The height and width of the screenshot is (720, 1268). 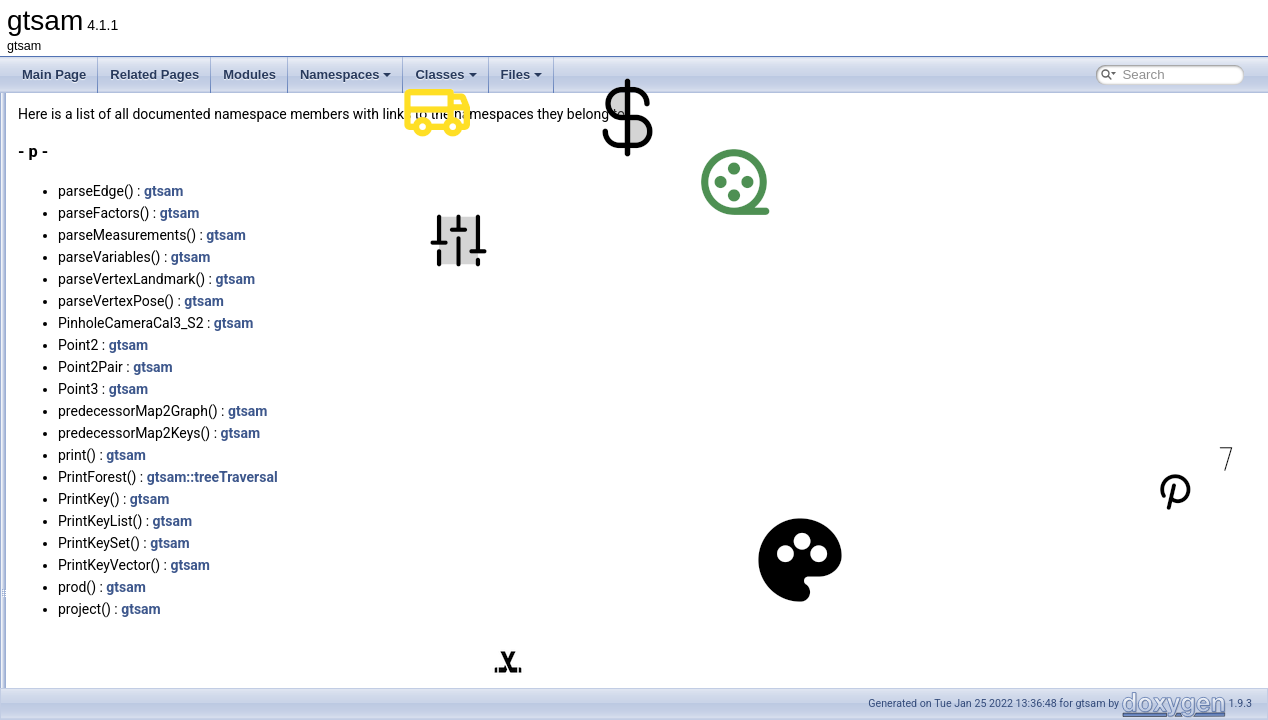 What do you see at coordinates (627, 117) in the screenshot?
I see `view pricing or payment options` at bounding box center [627, 117].